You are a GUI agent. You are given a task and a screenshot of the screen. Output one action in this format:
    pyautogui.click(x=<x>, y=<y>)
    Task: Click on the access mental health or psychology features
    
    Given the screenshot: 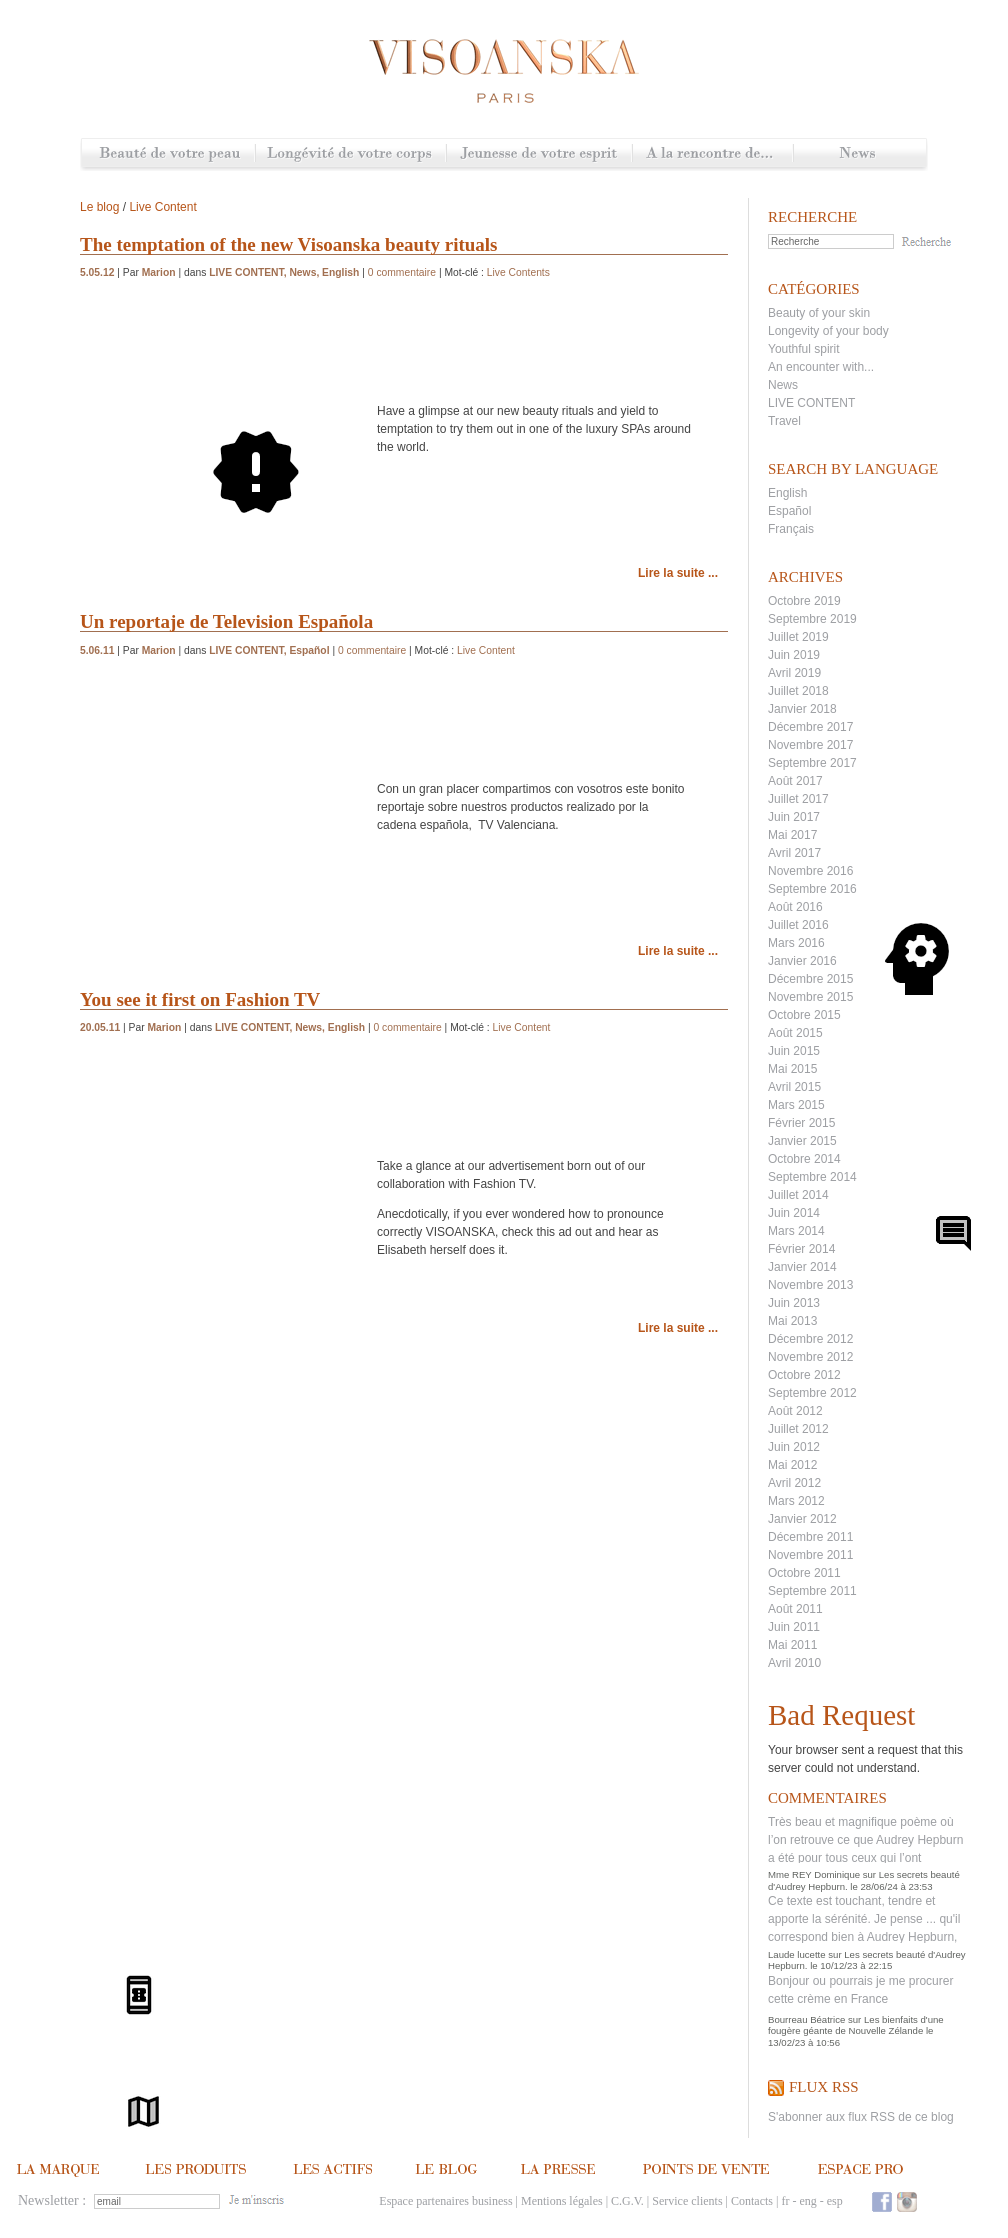 What is the action you would take?
    pyautogui.click(x=917, y=959)
    